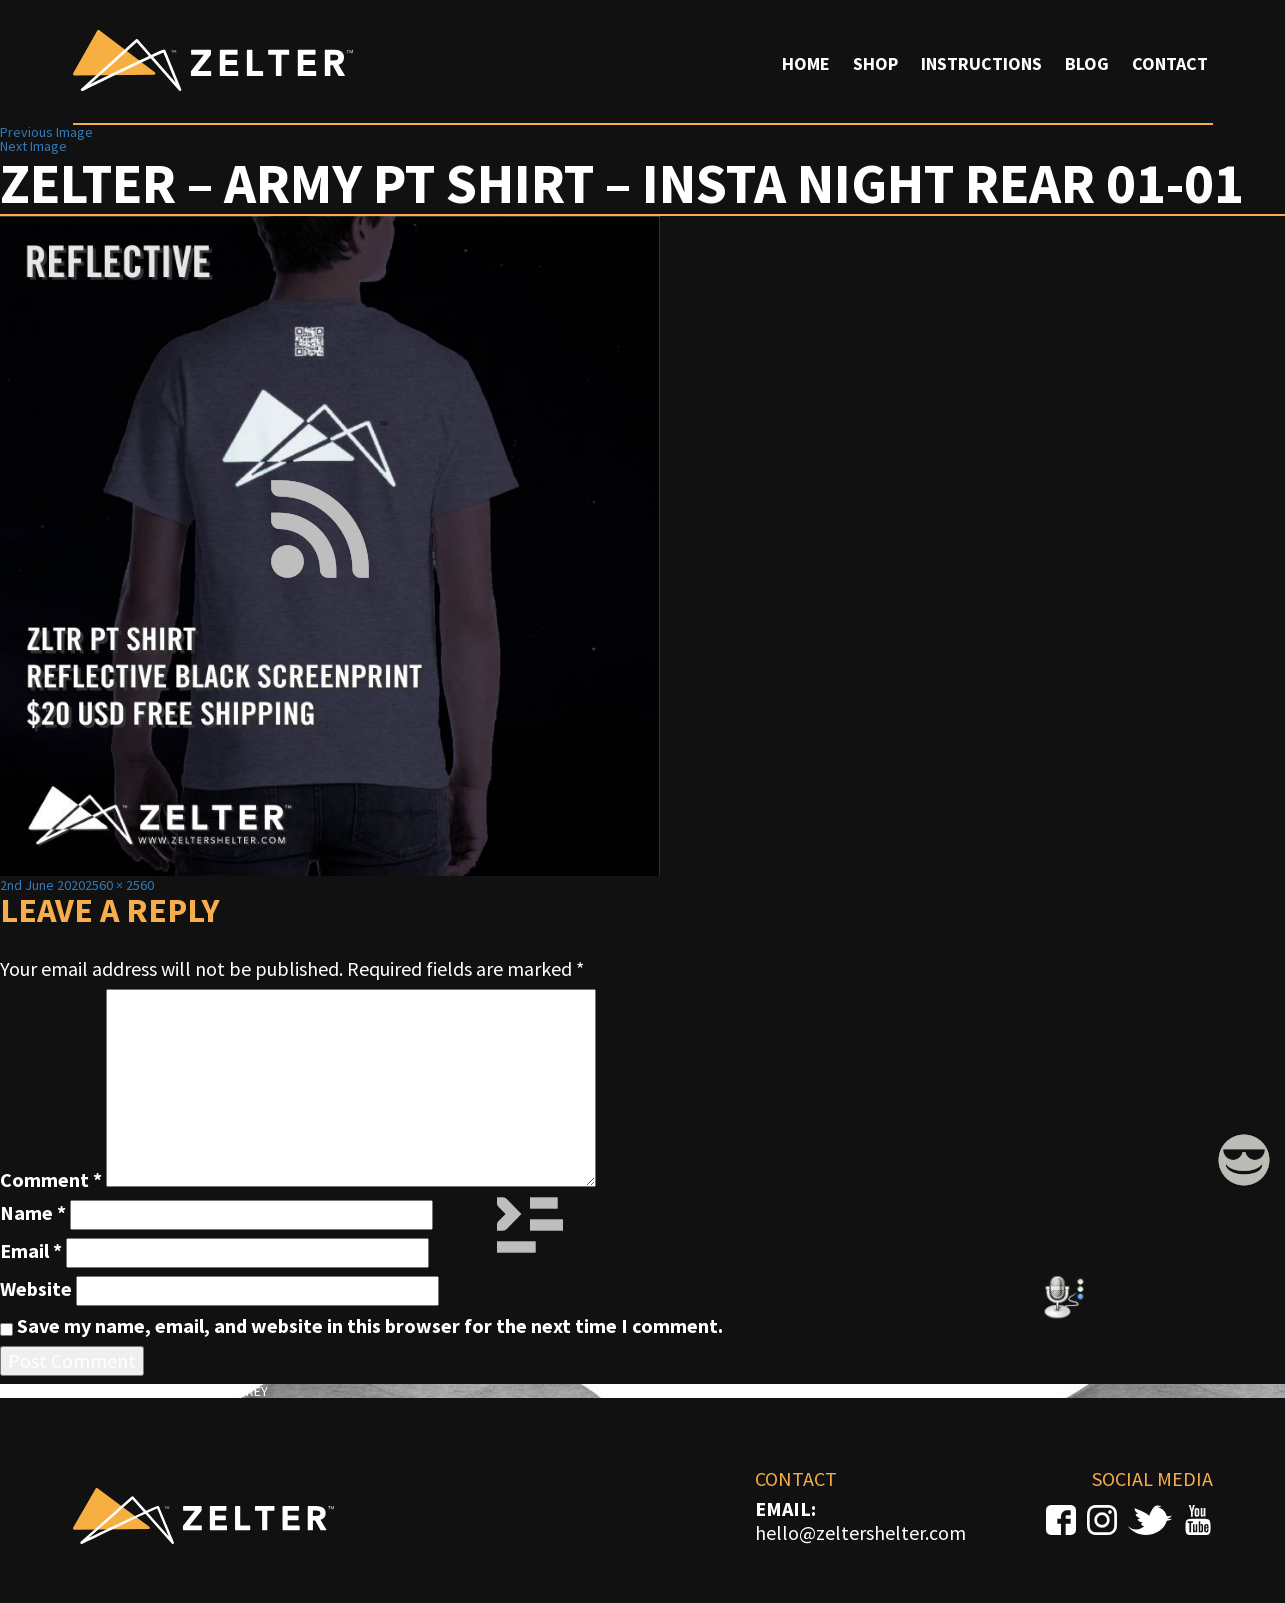 This screenshot has height=1603, width=1285. What do you see at coordinates (1244, 1160) in the screenshot?
I see `react with a cool or confident emoji` at bounding box center [1244, 1160].